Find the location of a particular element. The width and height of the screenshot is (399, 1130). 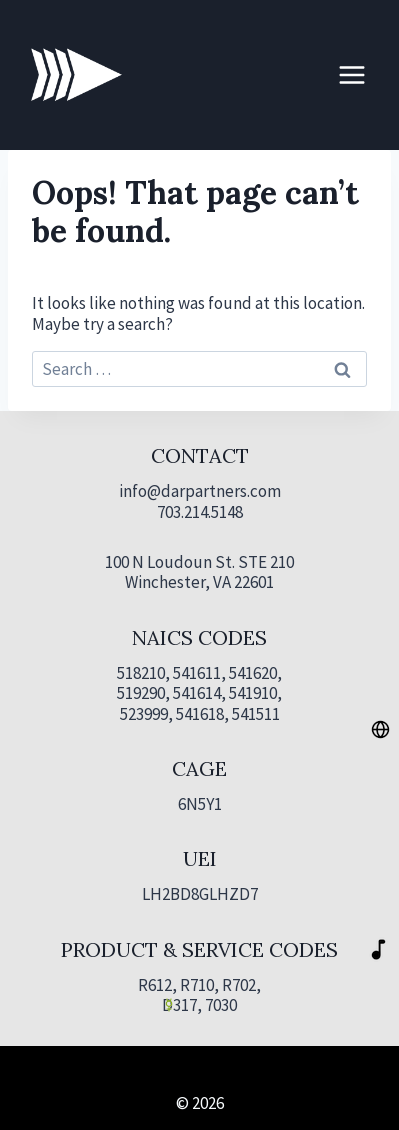

play or access audio content is located at coordinates (378, 949).